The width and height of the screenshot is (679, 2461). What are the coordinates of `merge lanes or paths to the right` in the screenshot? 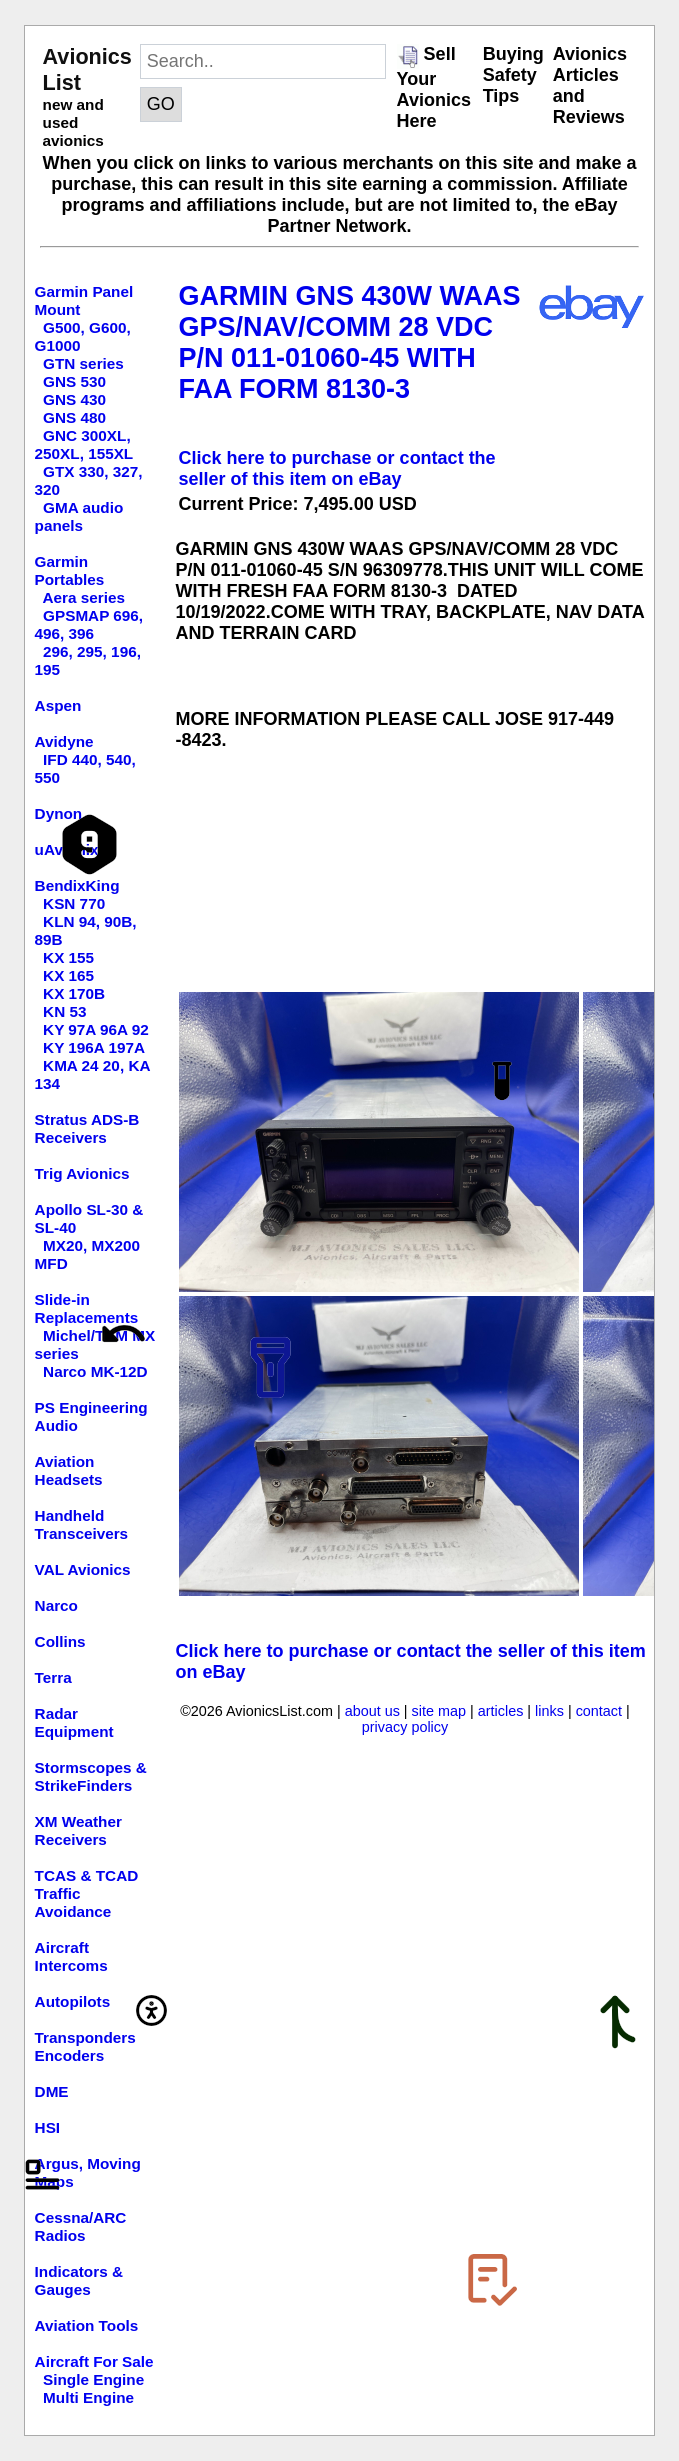 It's located at (615, 2022).